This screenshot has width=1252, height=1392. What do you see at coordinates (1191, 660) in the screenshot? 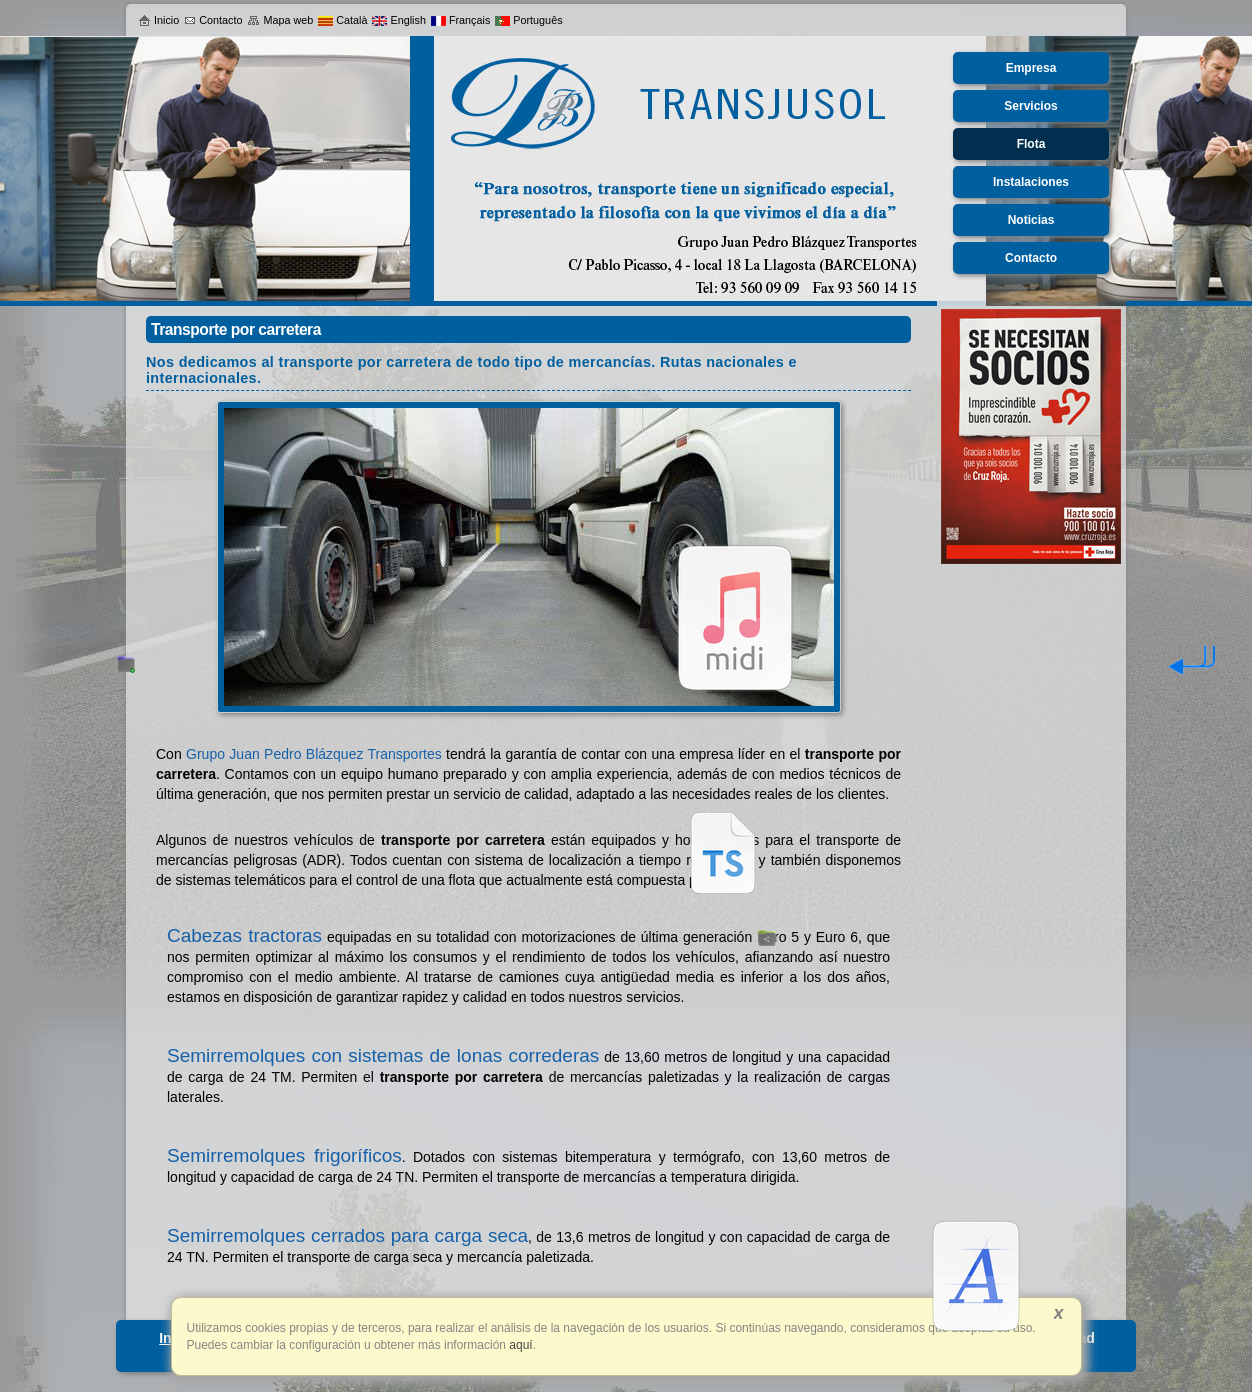
I see `reply to all recipients in an email thread` at bounding box center [1191, 660].